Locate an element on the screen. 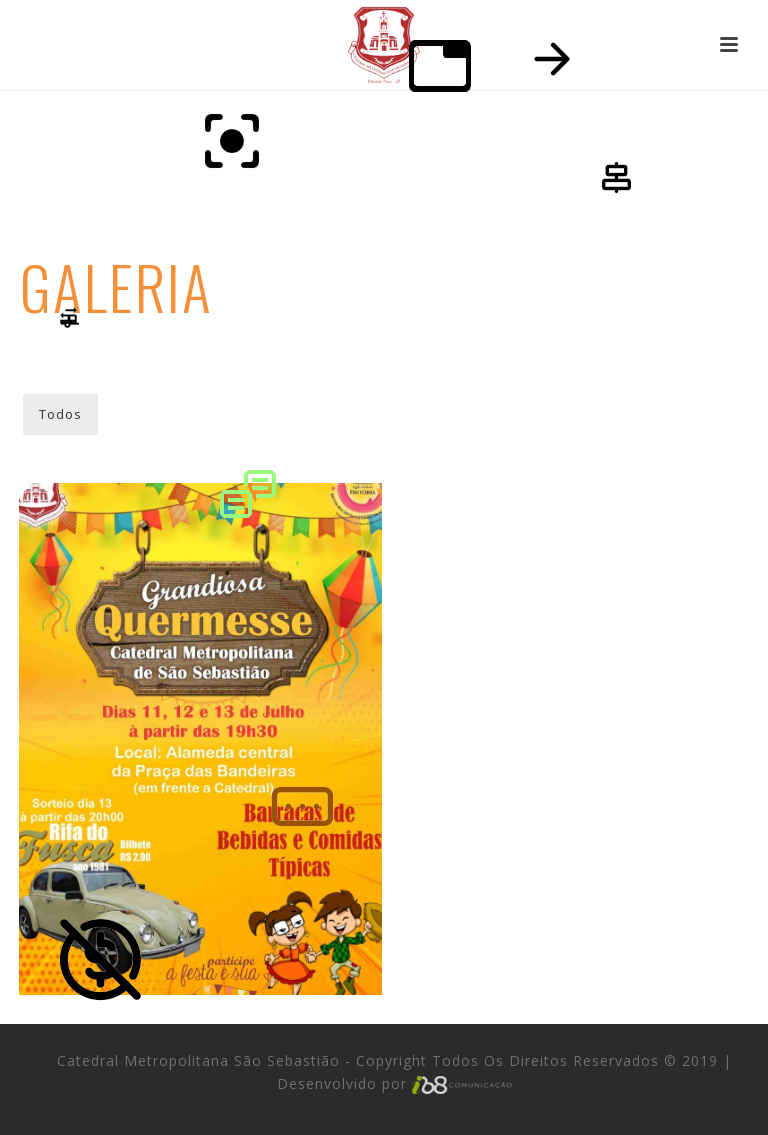  indicates payment is unavailable or disabled is located at coordinates (100, 959).